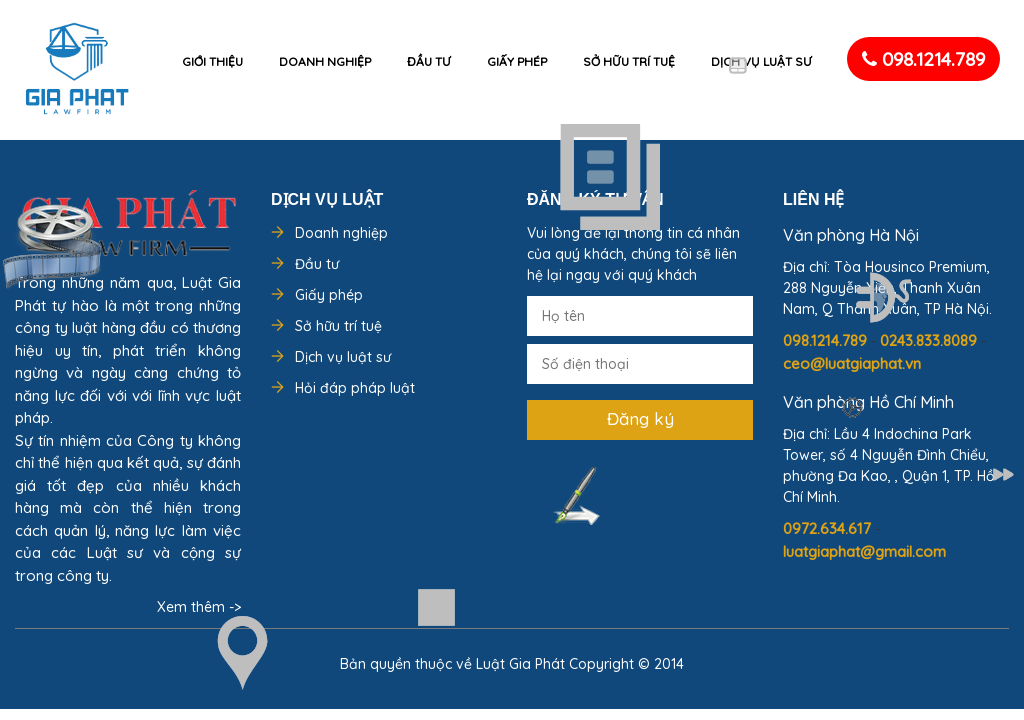 This screenshot has width=1024, height=720. I want to click on indicates a video file type, so click(52, 250).